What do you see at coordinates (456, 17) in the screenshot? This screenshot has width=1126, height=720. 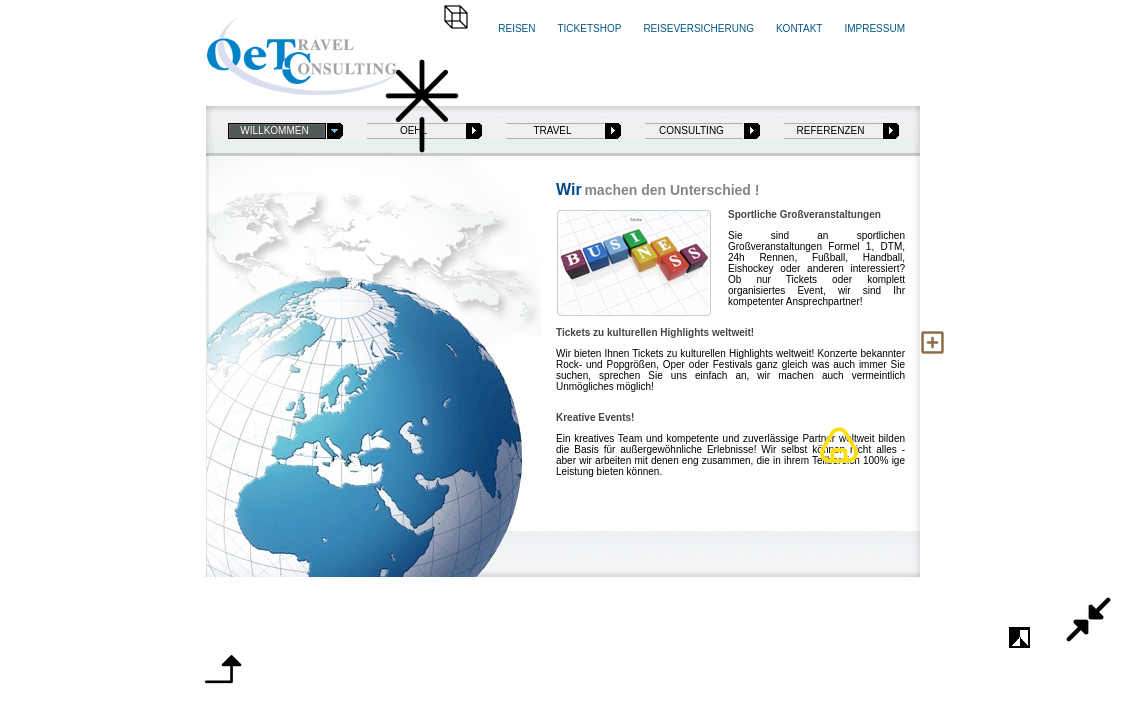 I see `view 3D model or object` at bounding box center [456, 17].